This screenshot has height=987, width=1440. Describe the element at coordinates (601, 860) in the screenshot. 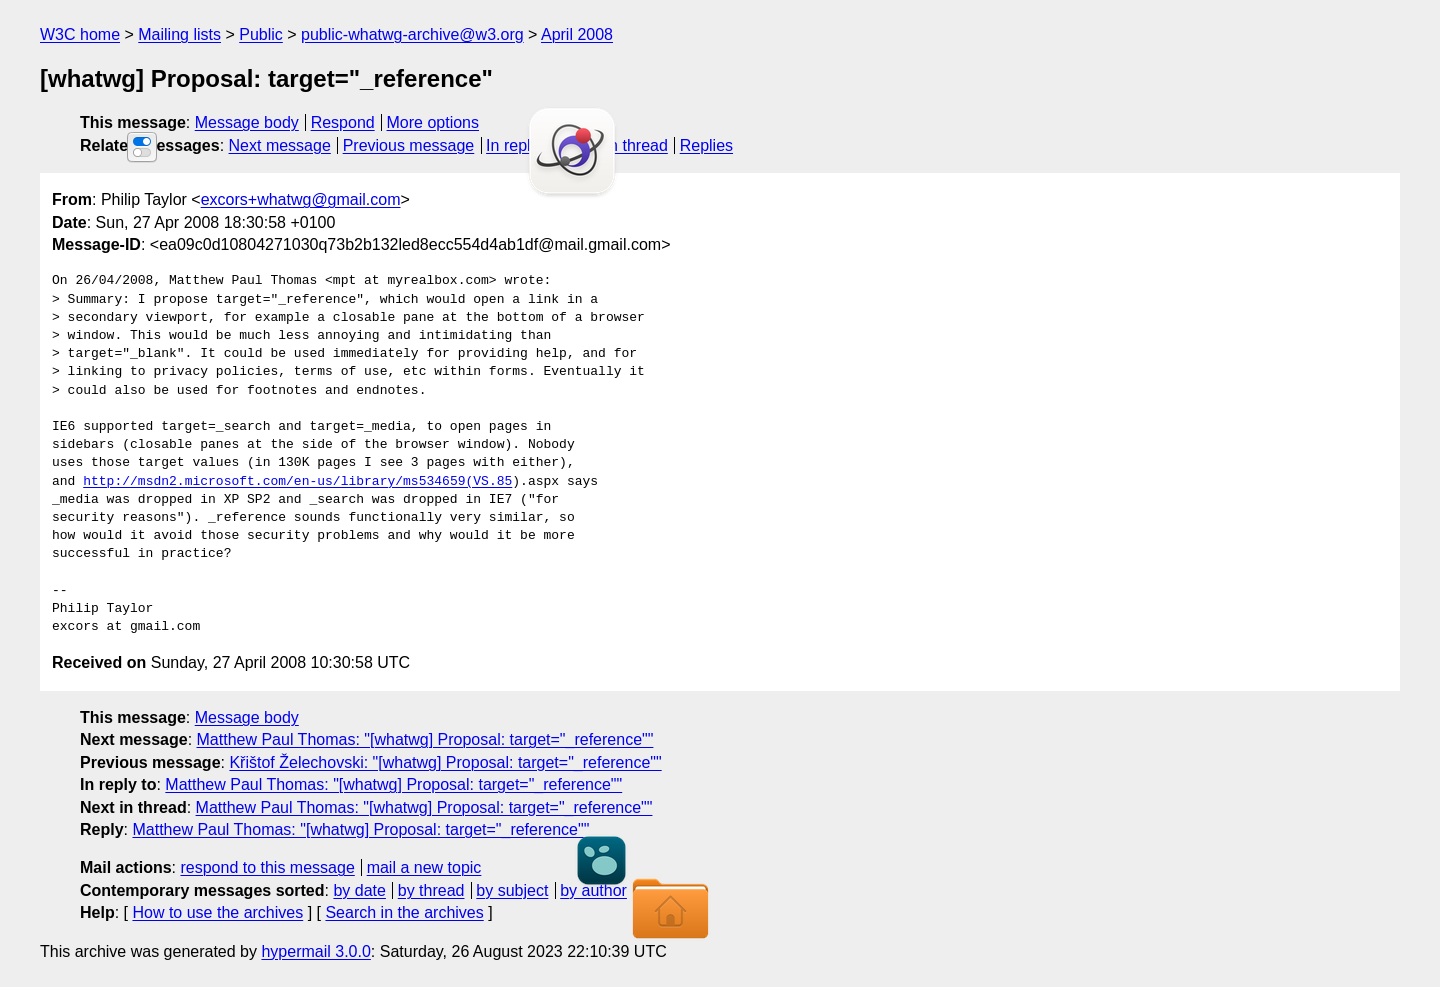

I see `open logseq app` at that location.